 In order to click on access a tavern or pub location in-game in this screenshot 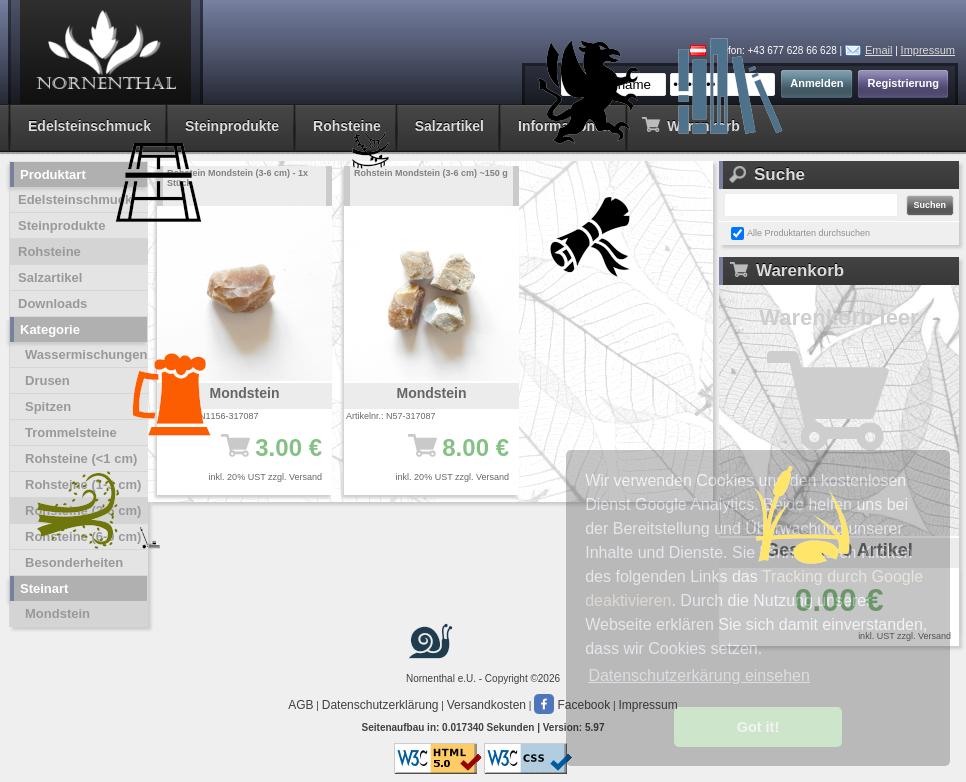, I will do `click(172, 394)`.